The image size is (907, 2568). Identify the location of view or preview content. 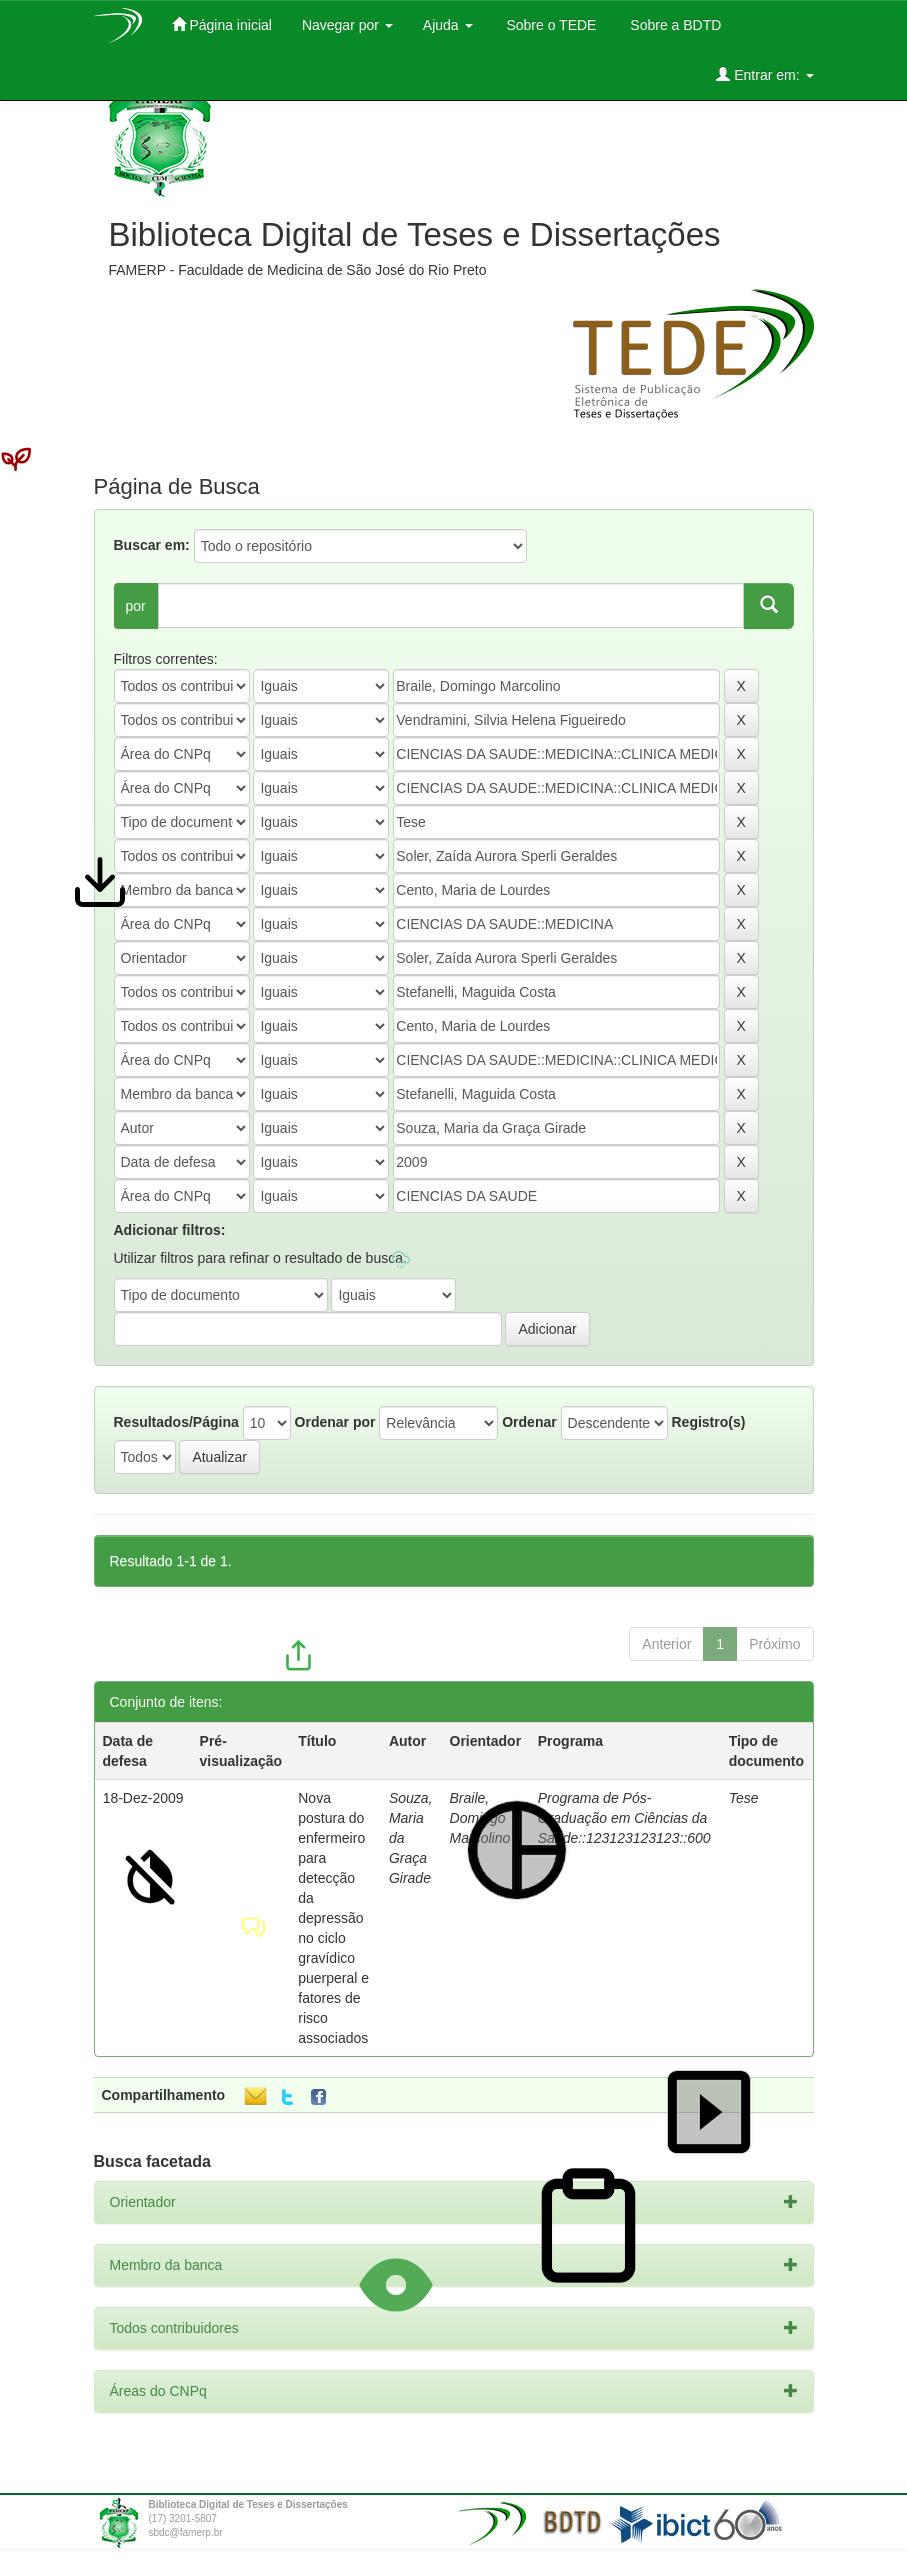
(396, 2285).